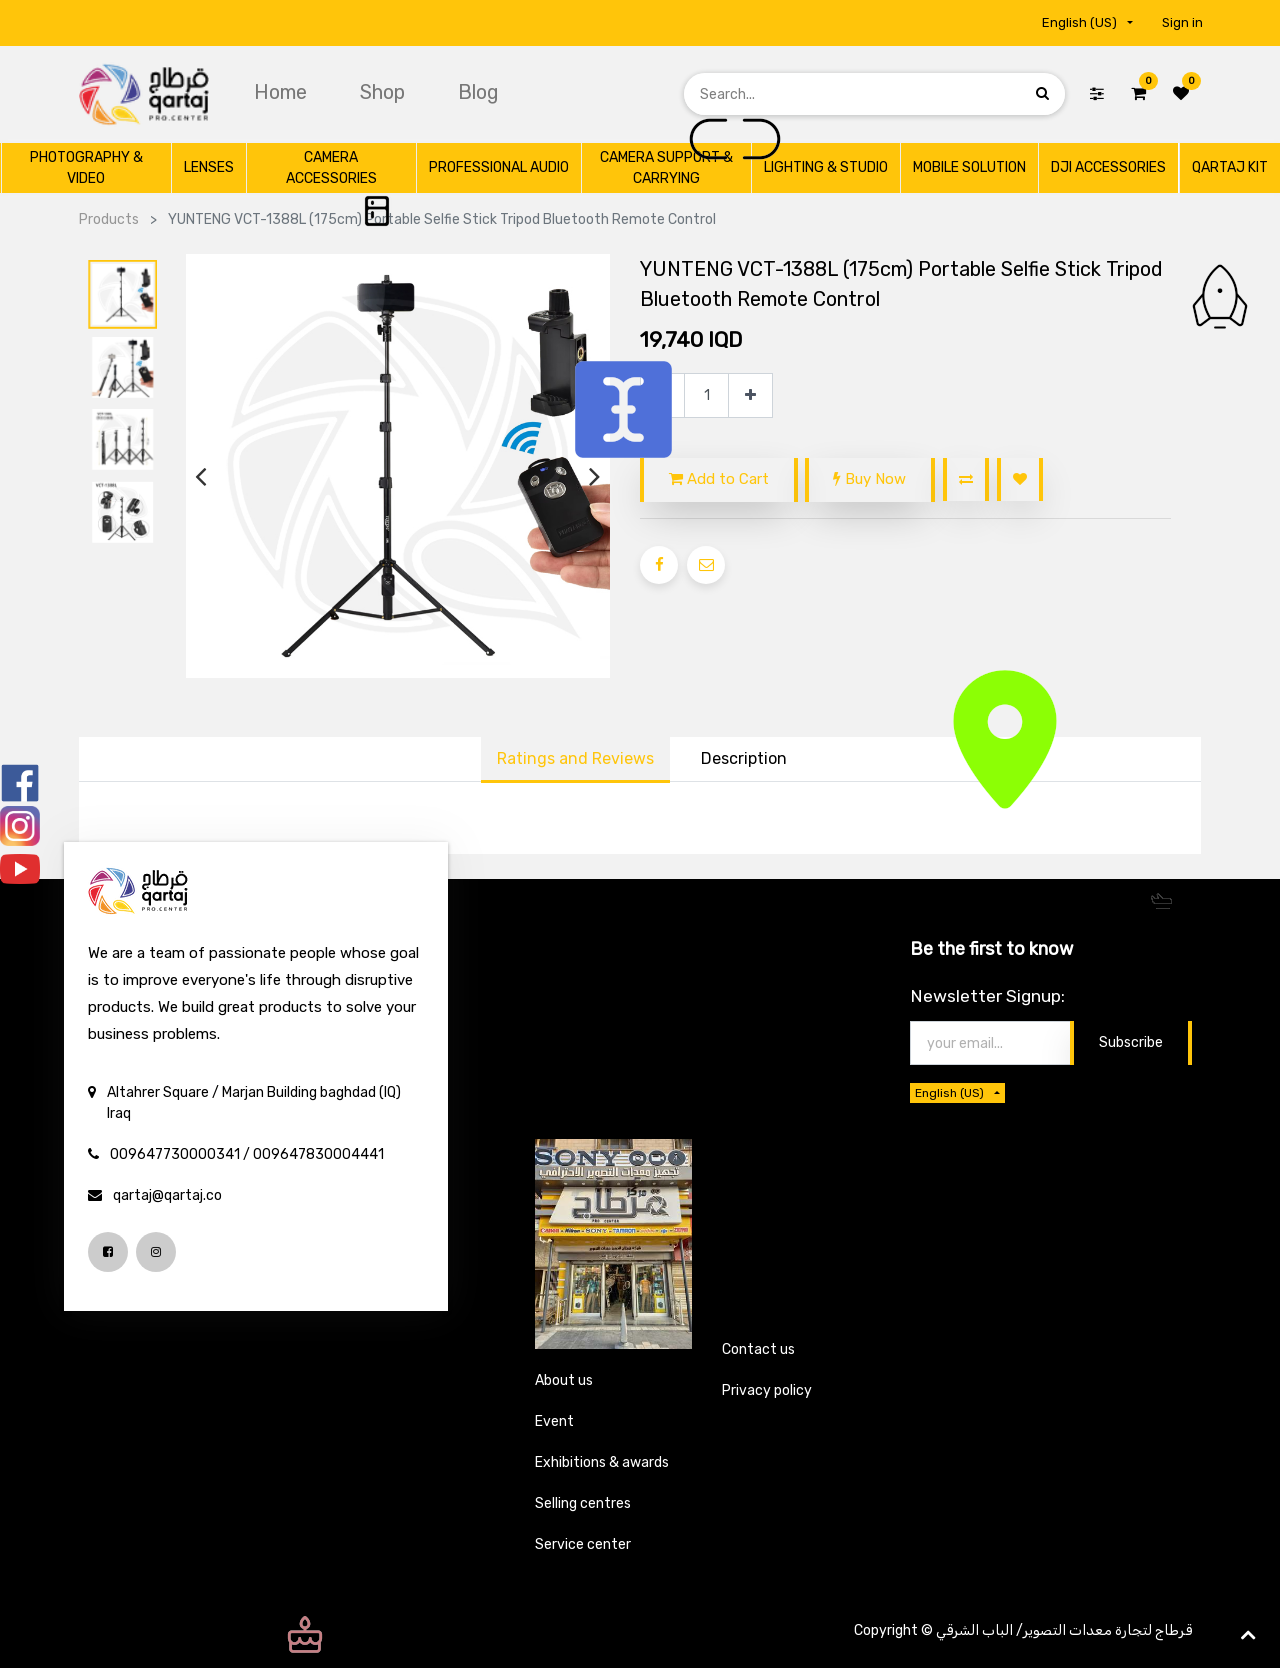 The width and height of the screenshot is (1280, 1668). I want to click on unlink or disconnect a linked item, so click(735, 139).